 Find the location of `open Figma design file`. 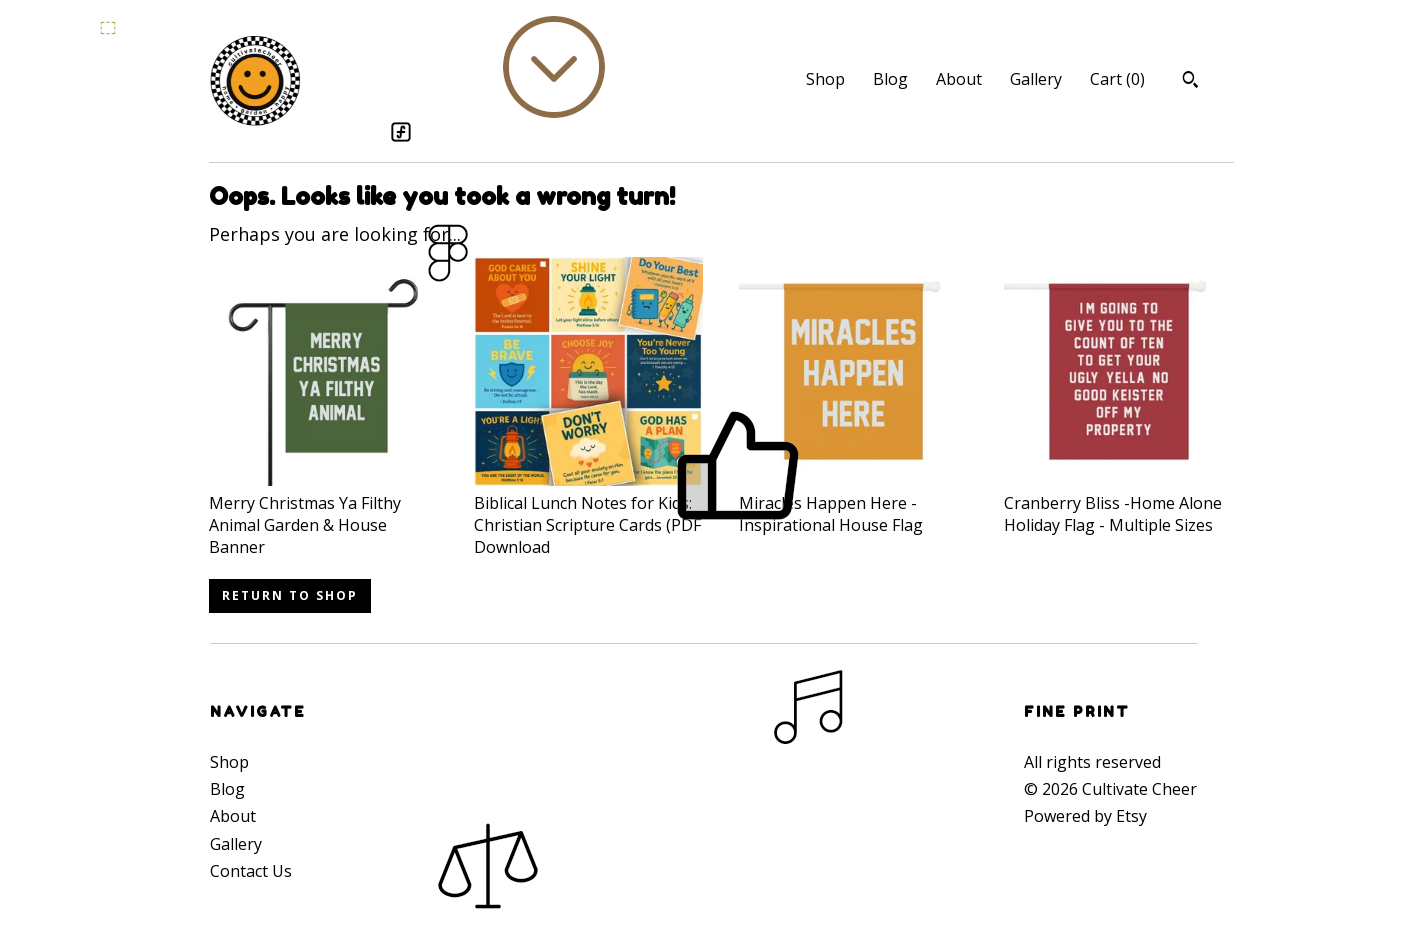

open Figma design file is located at coordinates (447, 252).